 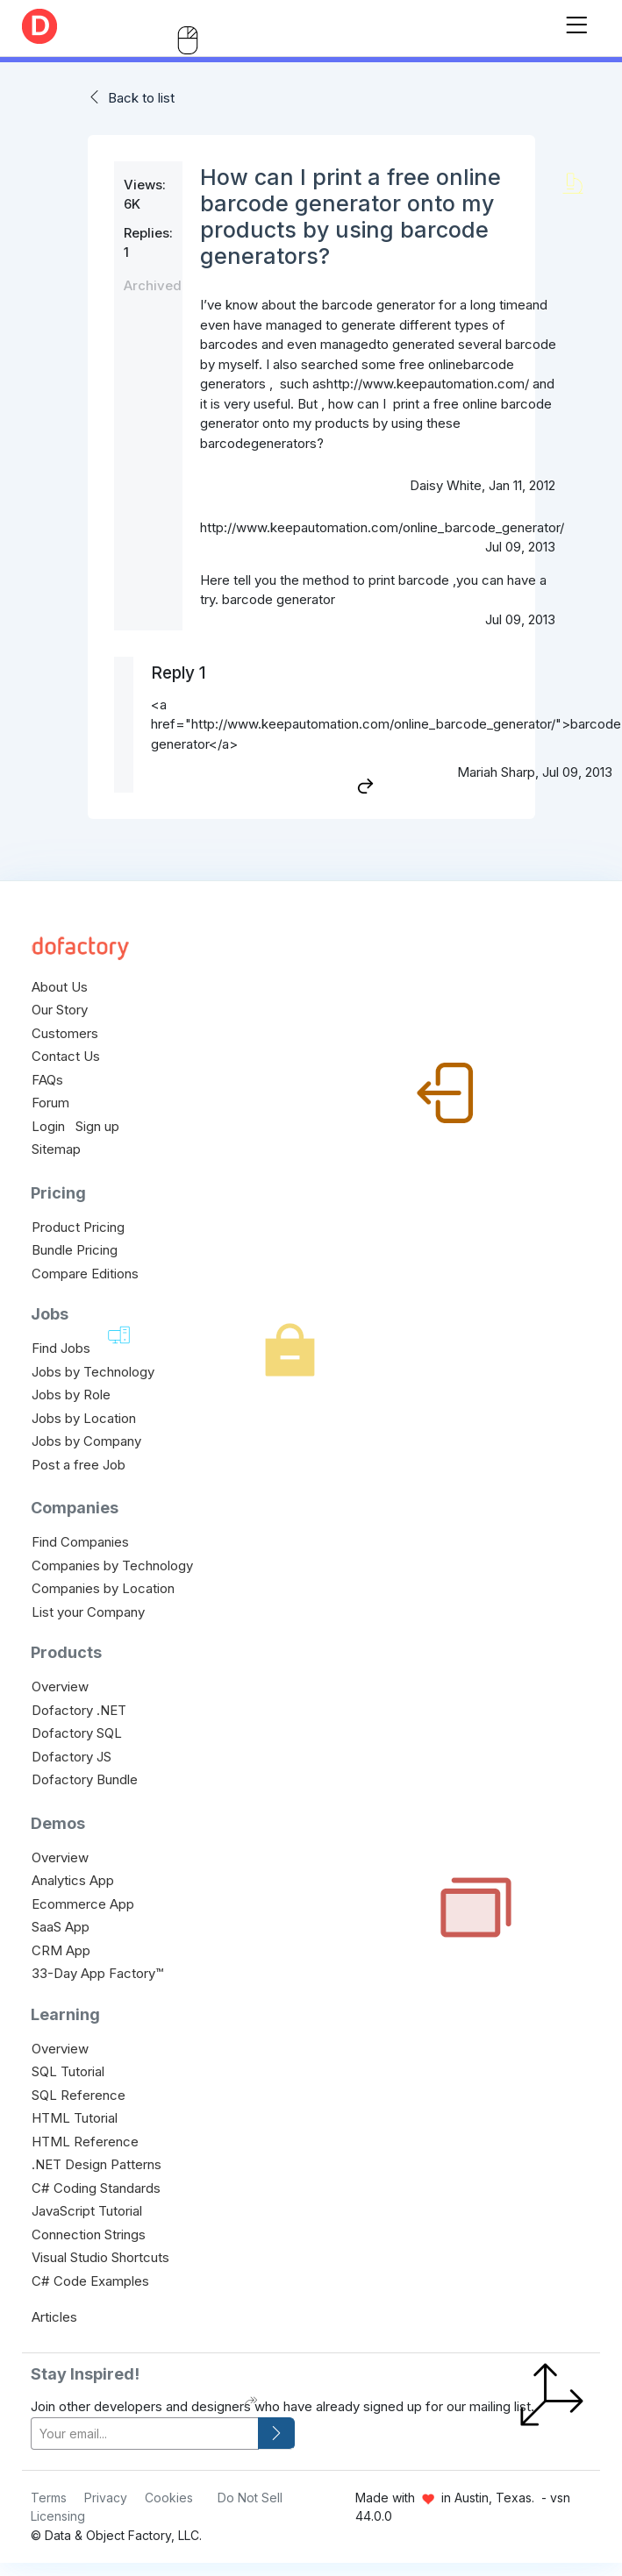 I want to click on 3D vector or axis visualization tool, so click(x=547, y=2398).